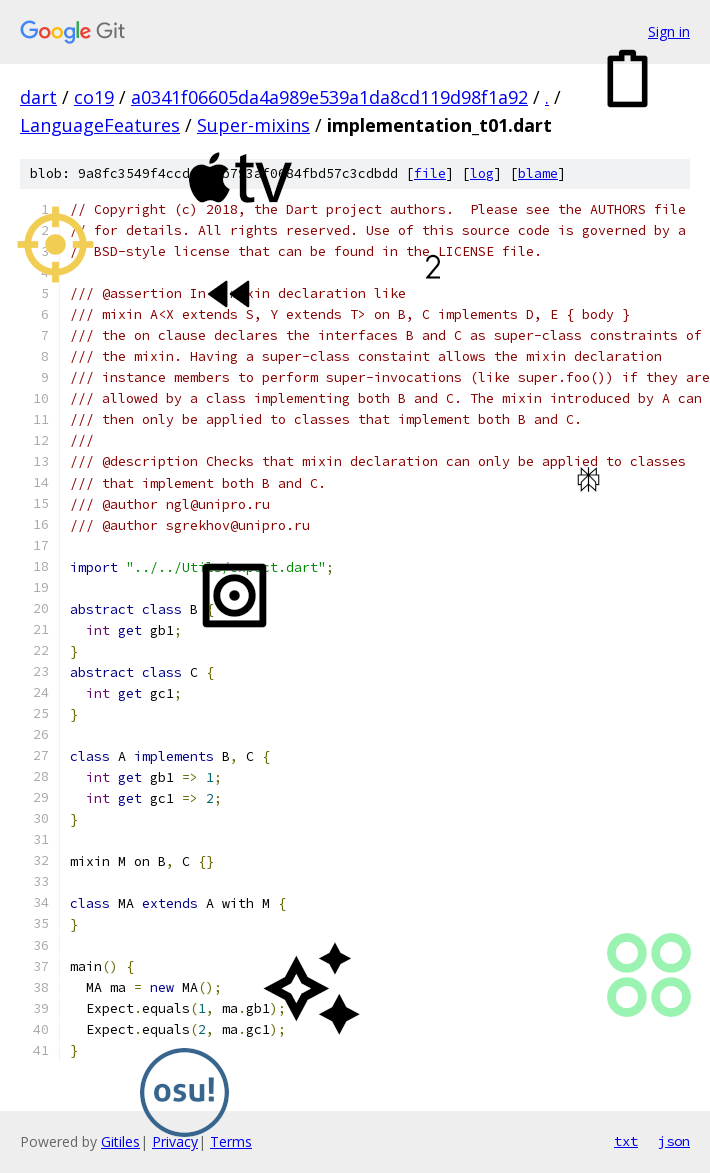  I want to click on open the Apple TV app, so click(240, 177).